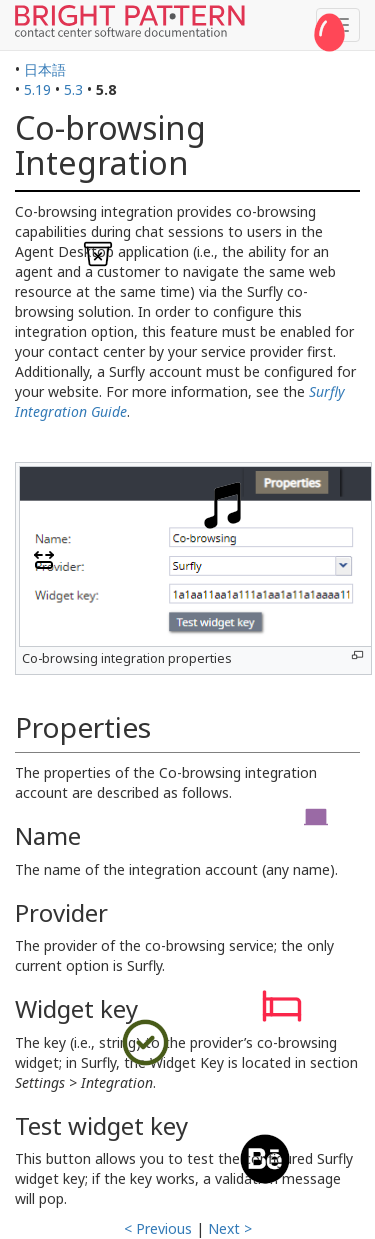 Image resolution: width=375 pixels, height=1239 pixels. Describe the element at coordinates (265, 1159) in the screenshot. I see `visit Behance profile or portfolio` at that location.